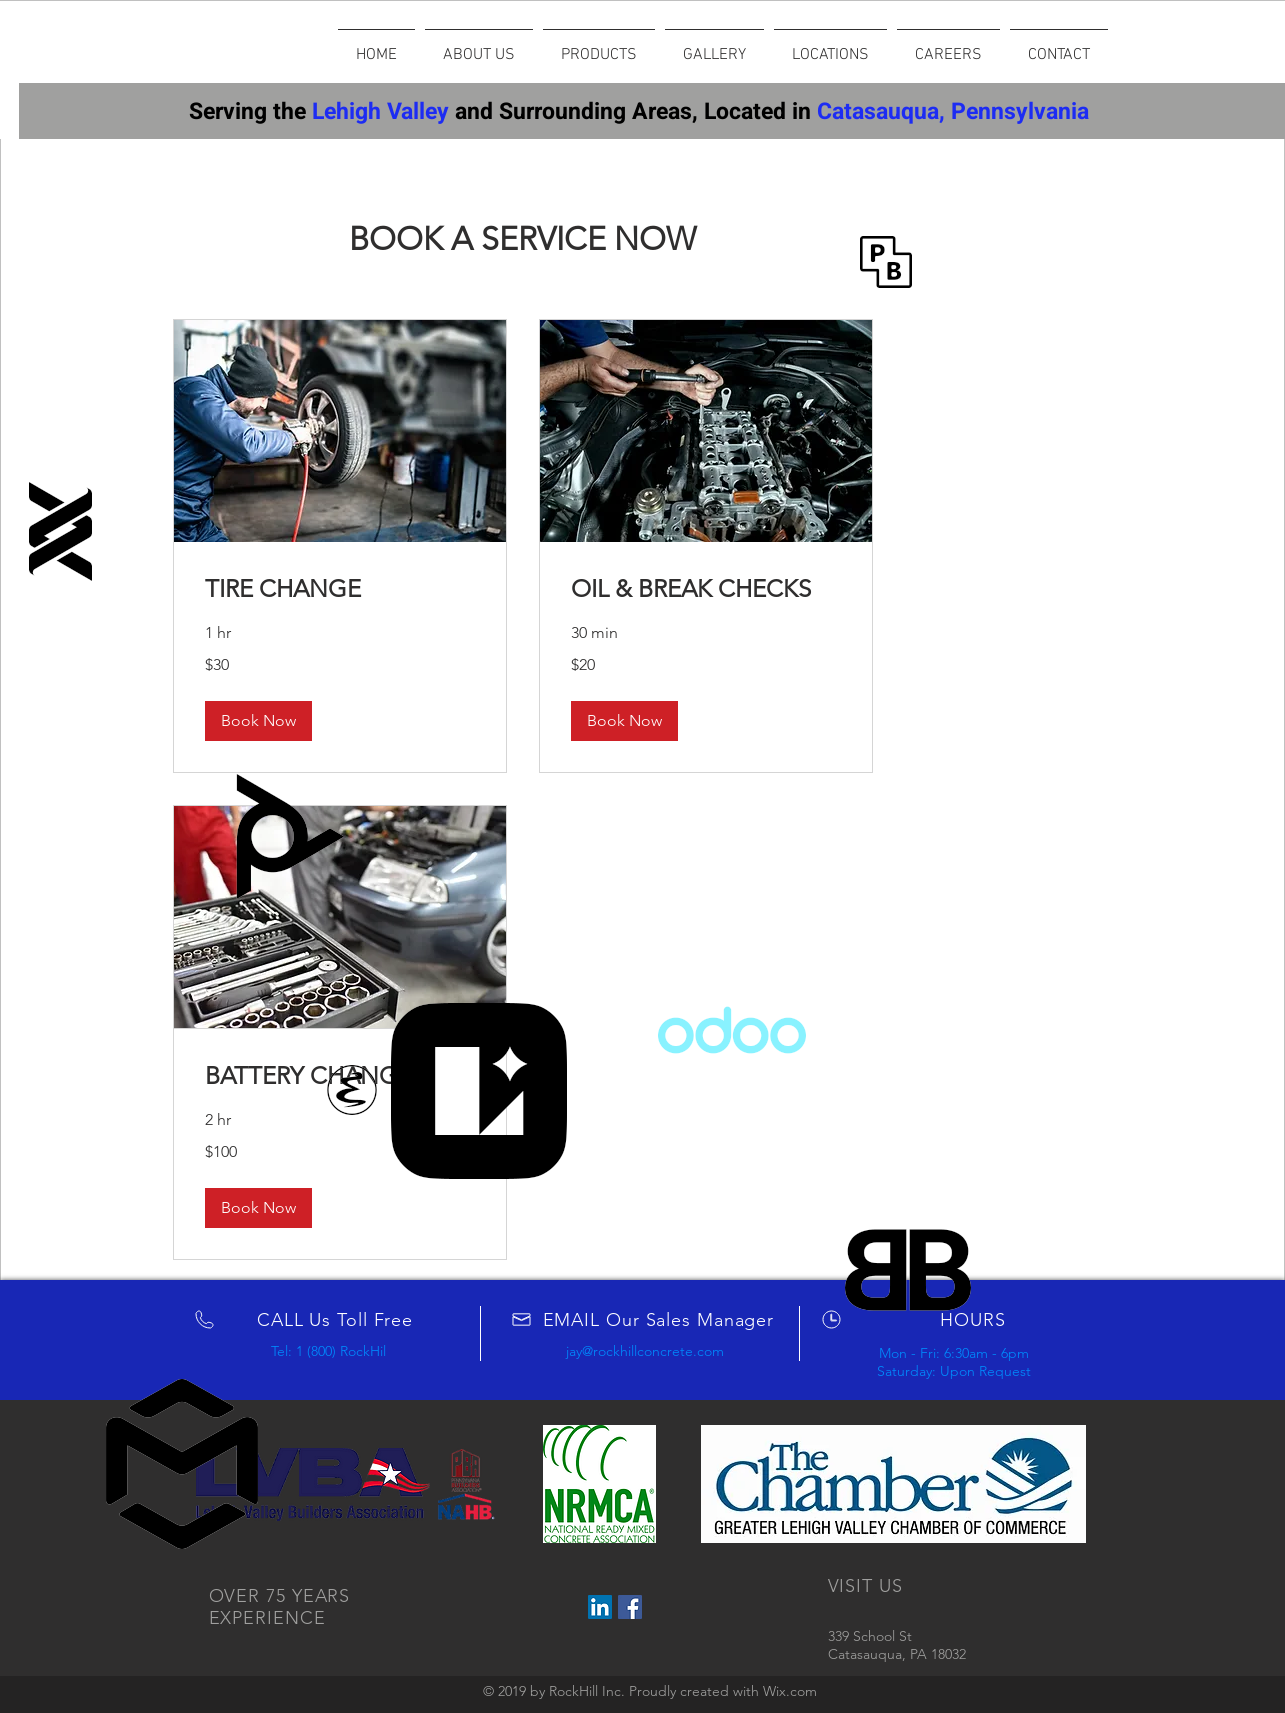  Describe the element at coordinates (290, 836) in the screenshot. I see `poly brand logo` at that location.